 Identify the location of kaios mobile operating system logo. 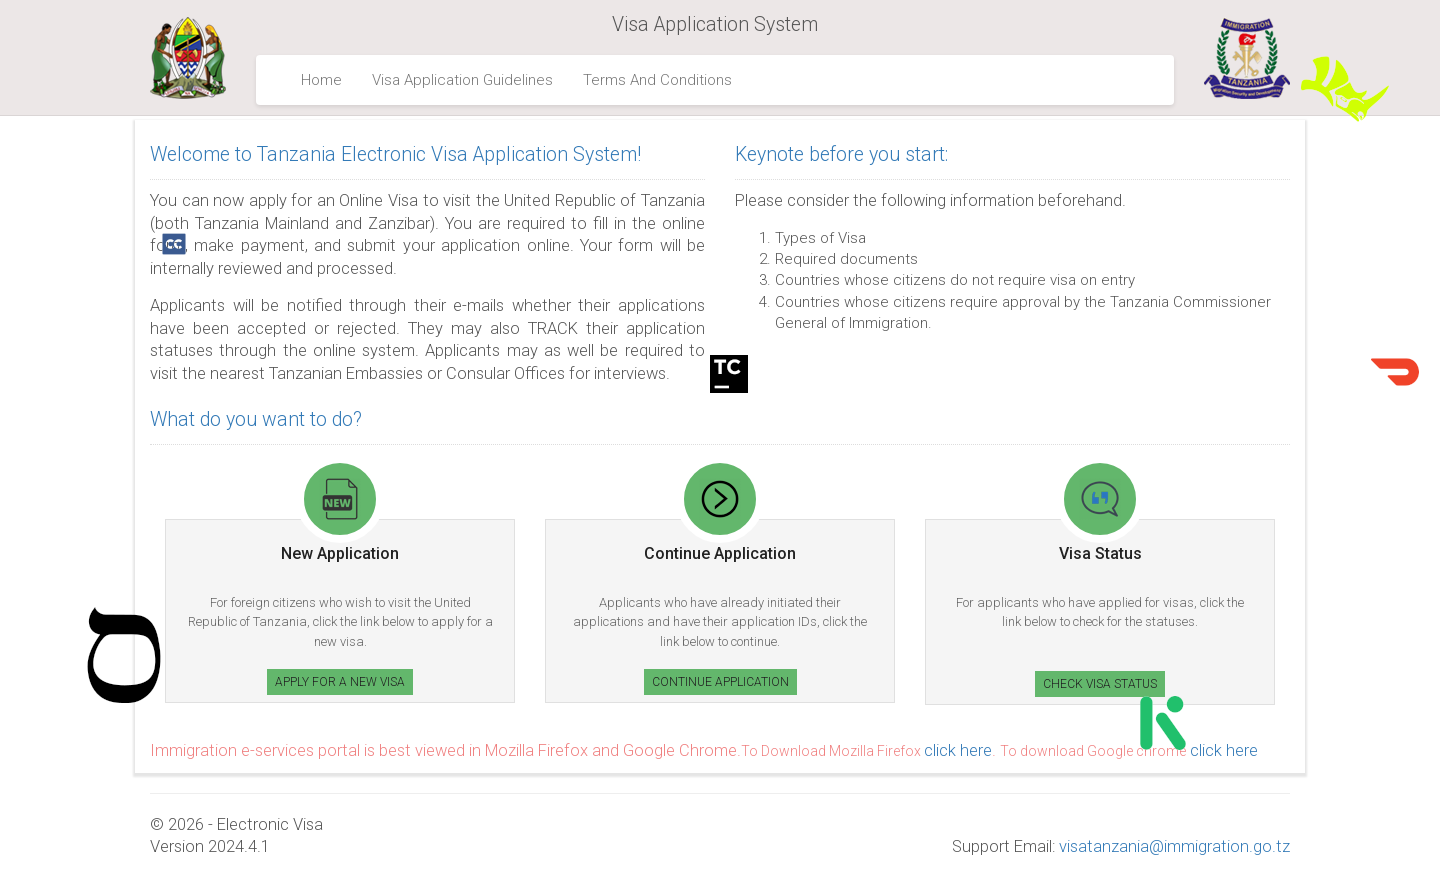
(1163, 723).